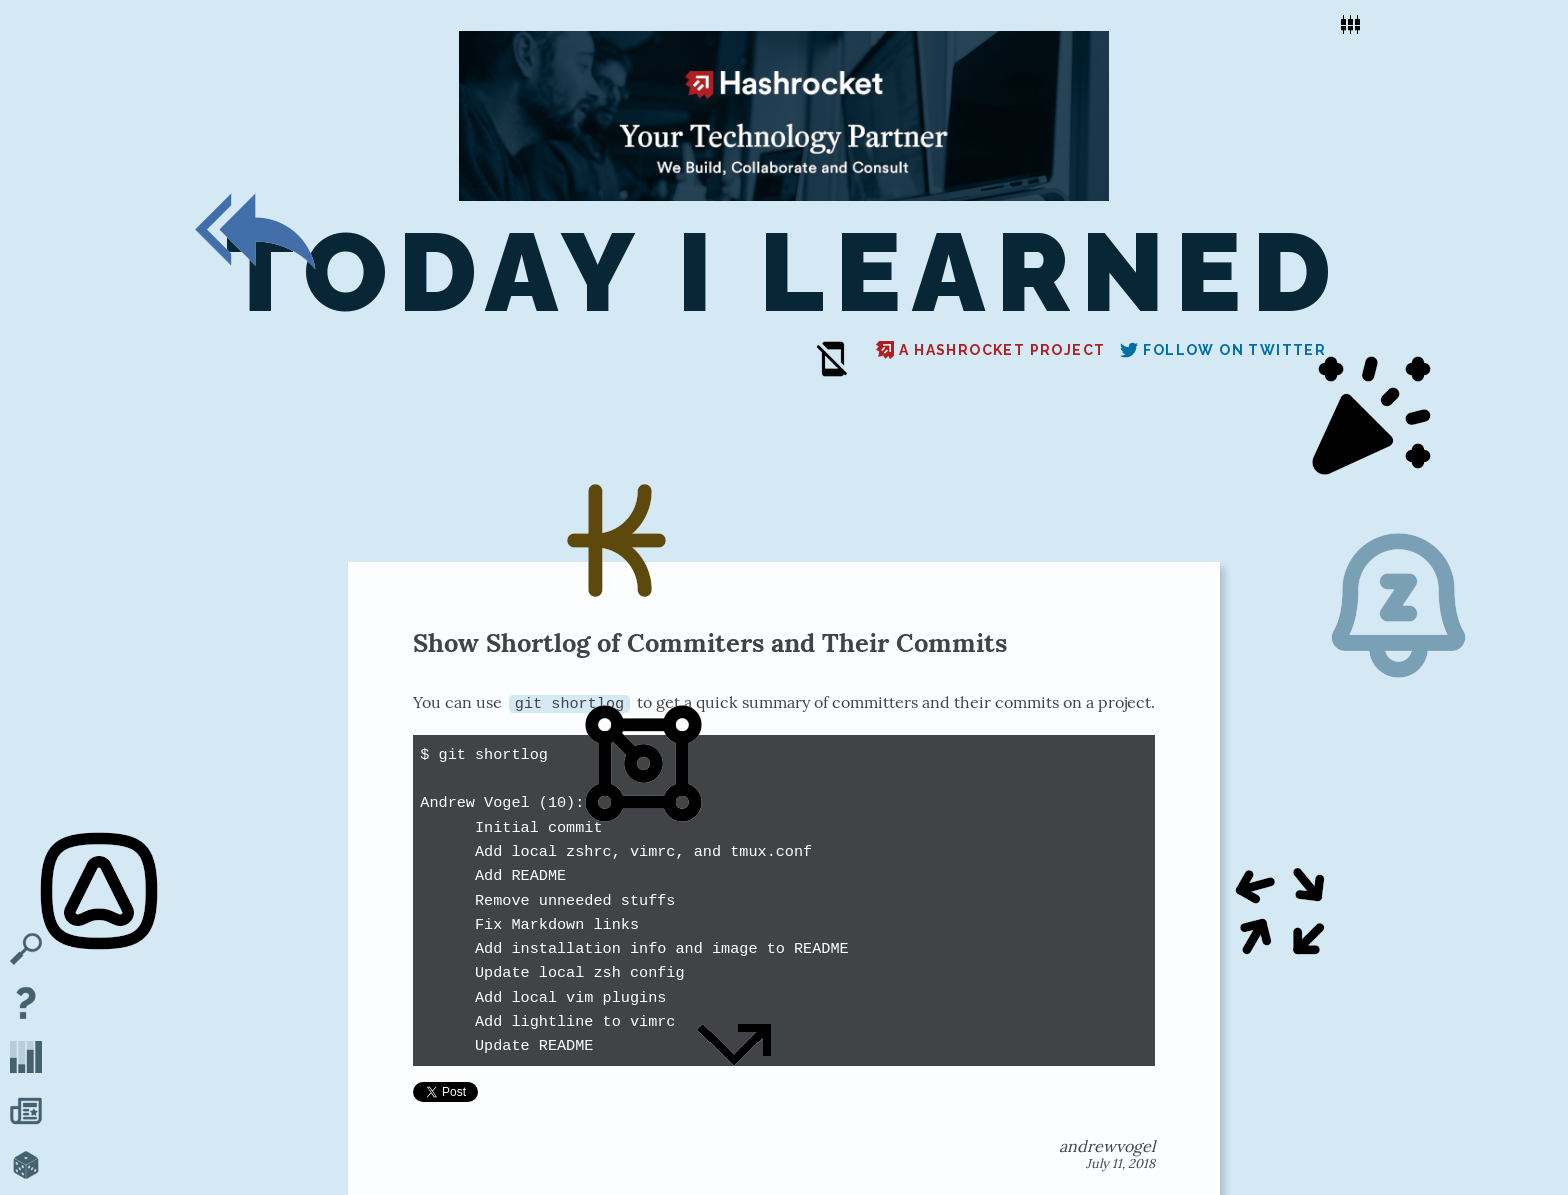 Image resolution: width=1568 pixels, height=1195 pixels. I want to click on celebration or success state indicator, so click(1374, 412).